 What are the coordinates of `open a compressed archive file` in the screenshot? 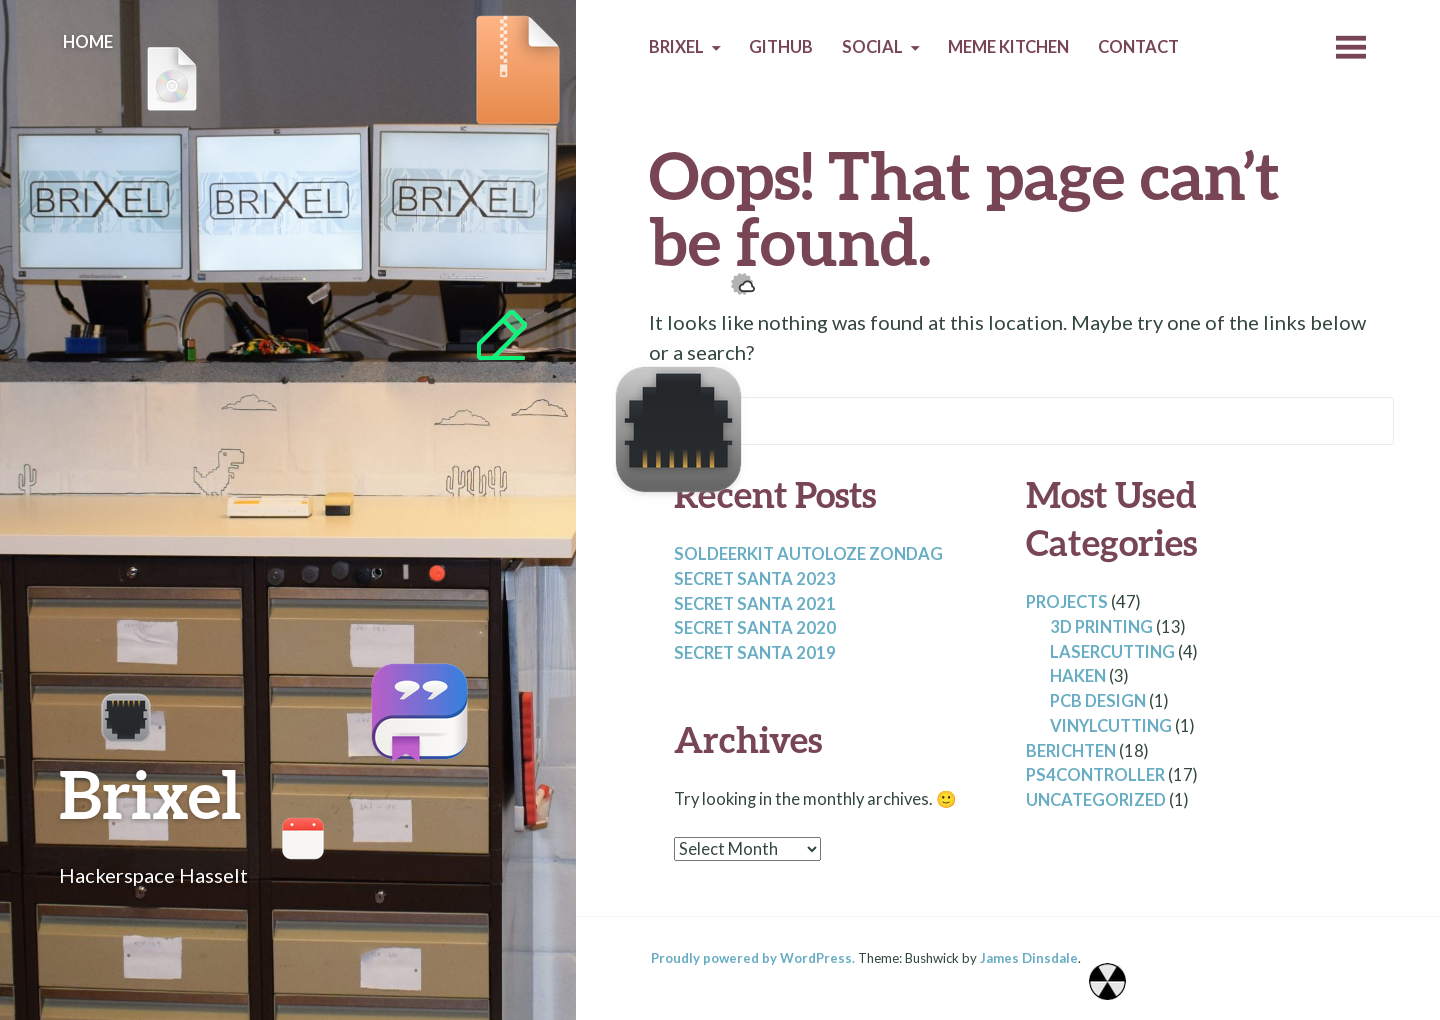 It's located at (518, 72).